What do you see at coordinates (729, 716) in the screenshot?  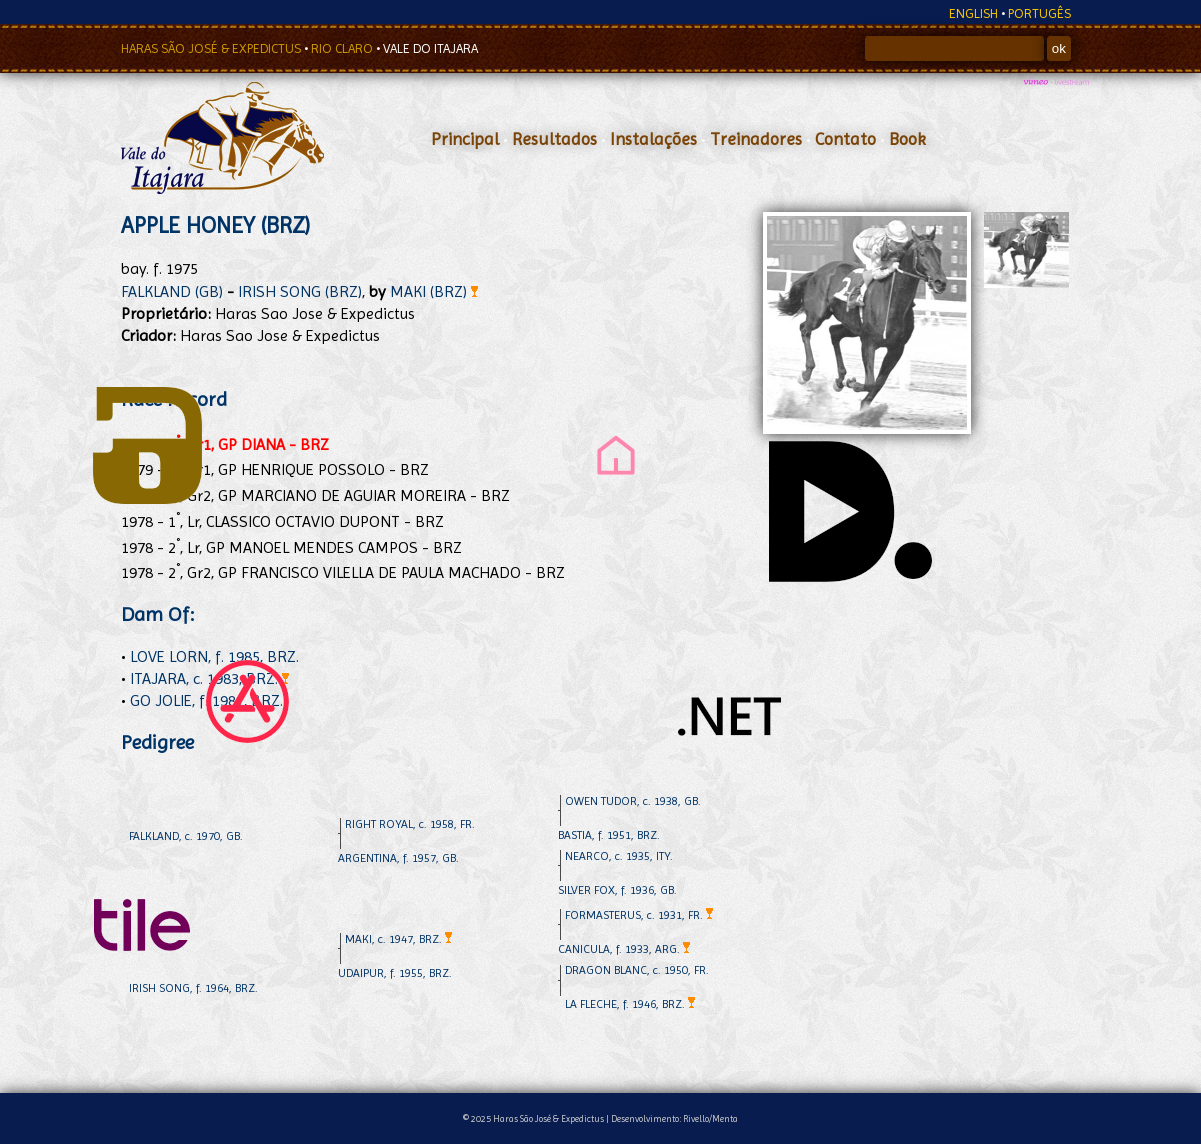 I see `indicates a .NET framework project or application` at bounding box center [729, 716].